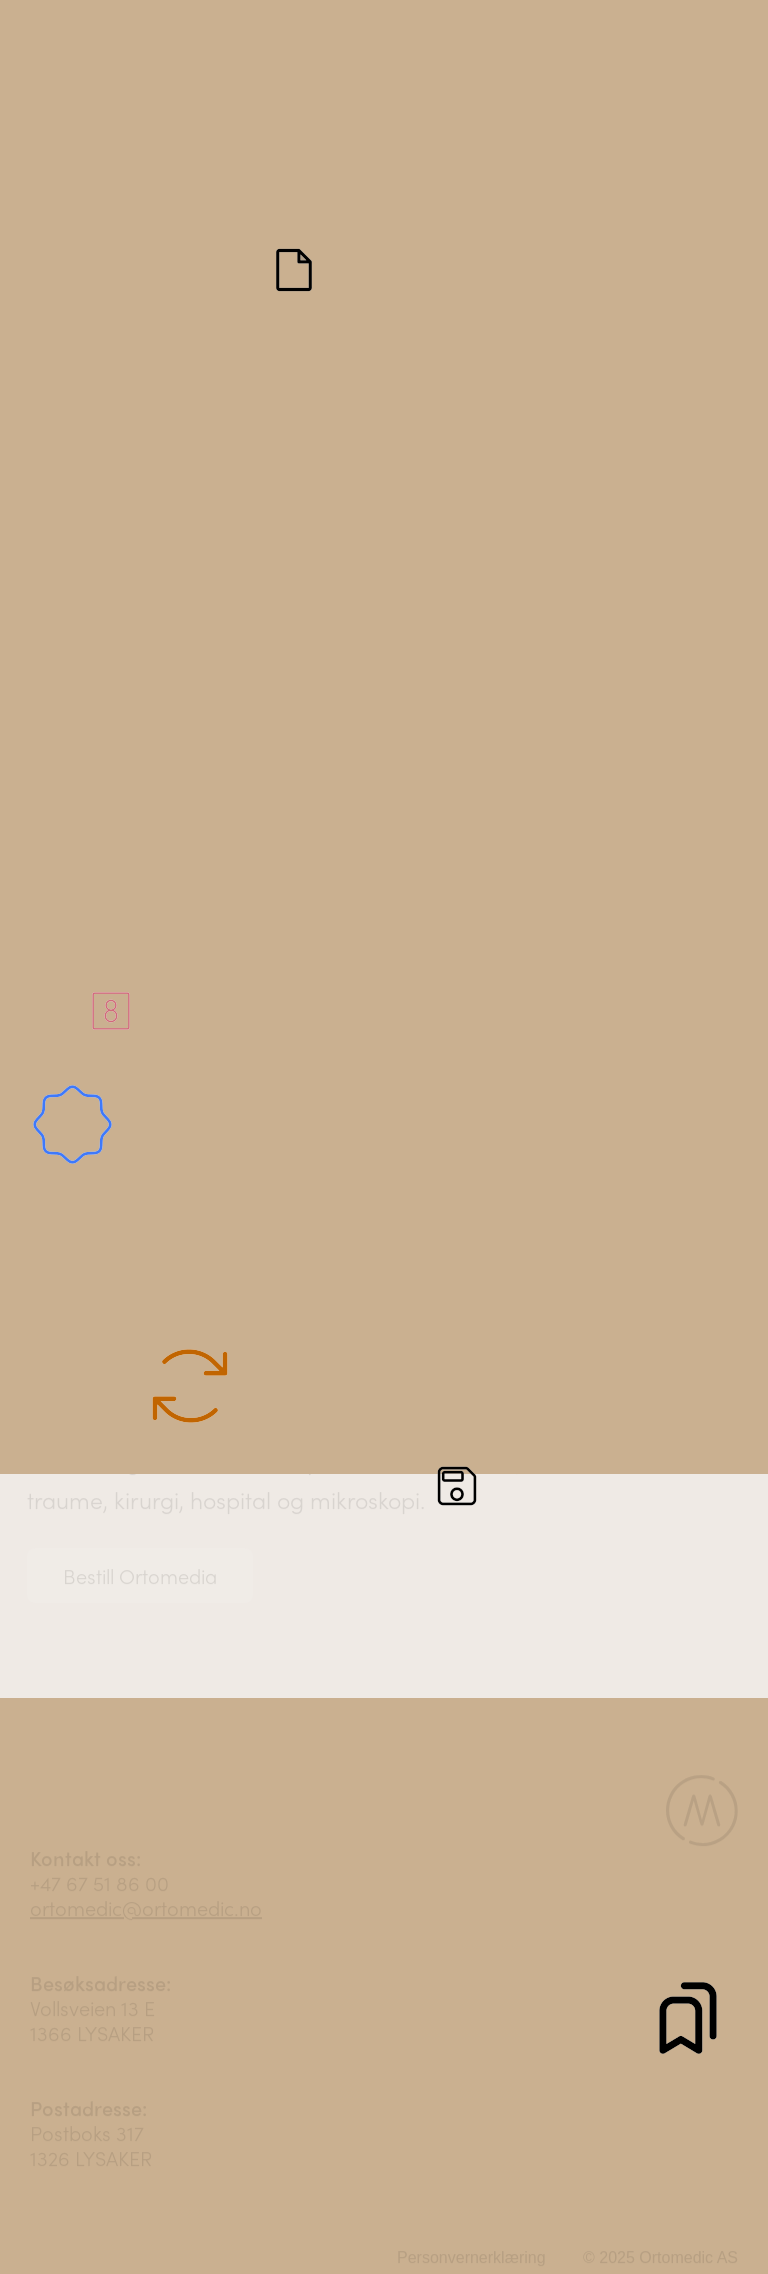  Describe the element at coordinates (688, 2018) in the screenshot. I see `view all saved bookmarks` at that location.